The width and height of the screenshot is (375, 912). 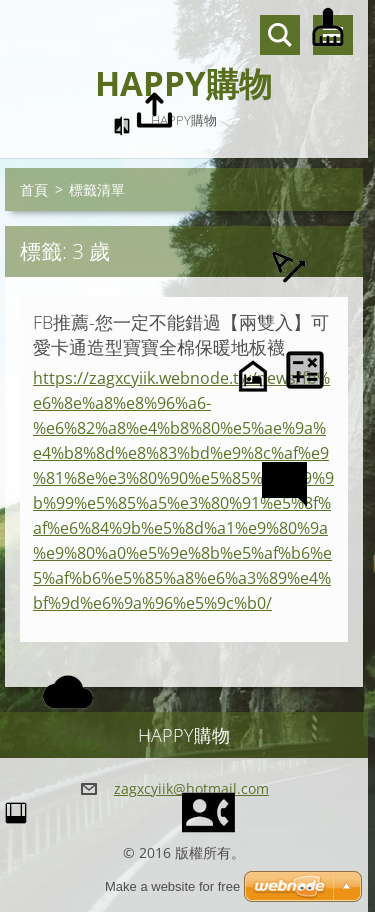 I want to click on open comments section, so click(x=284, y=484).